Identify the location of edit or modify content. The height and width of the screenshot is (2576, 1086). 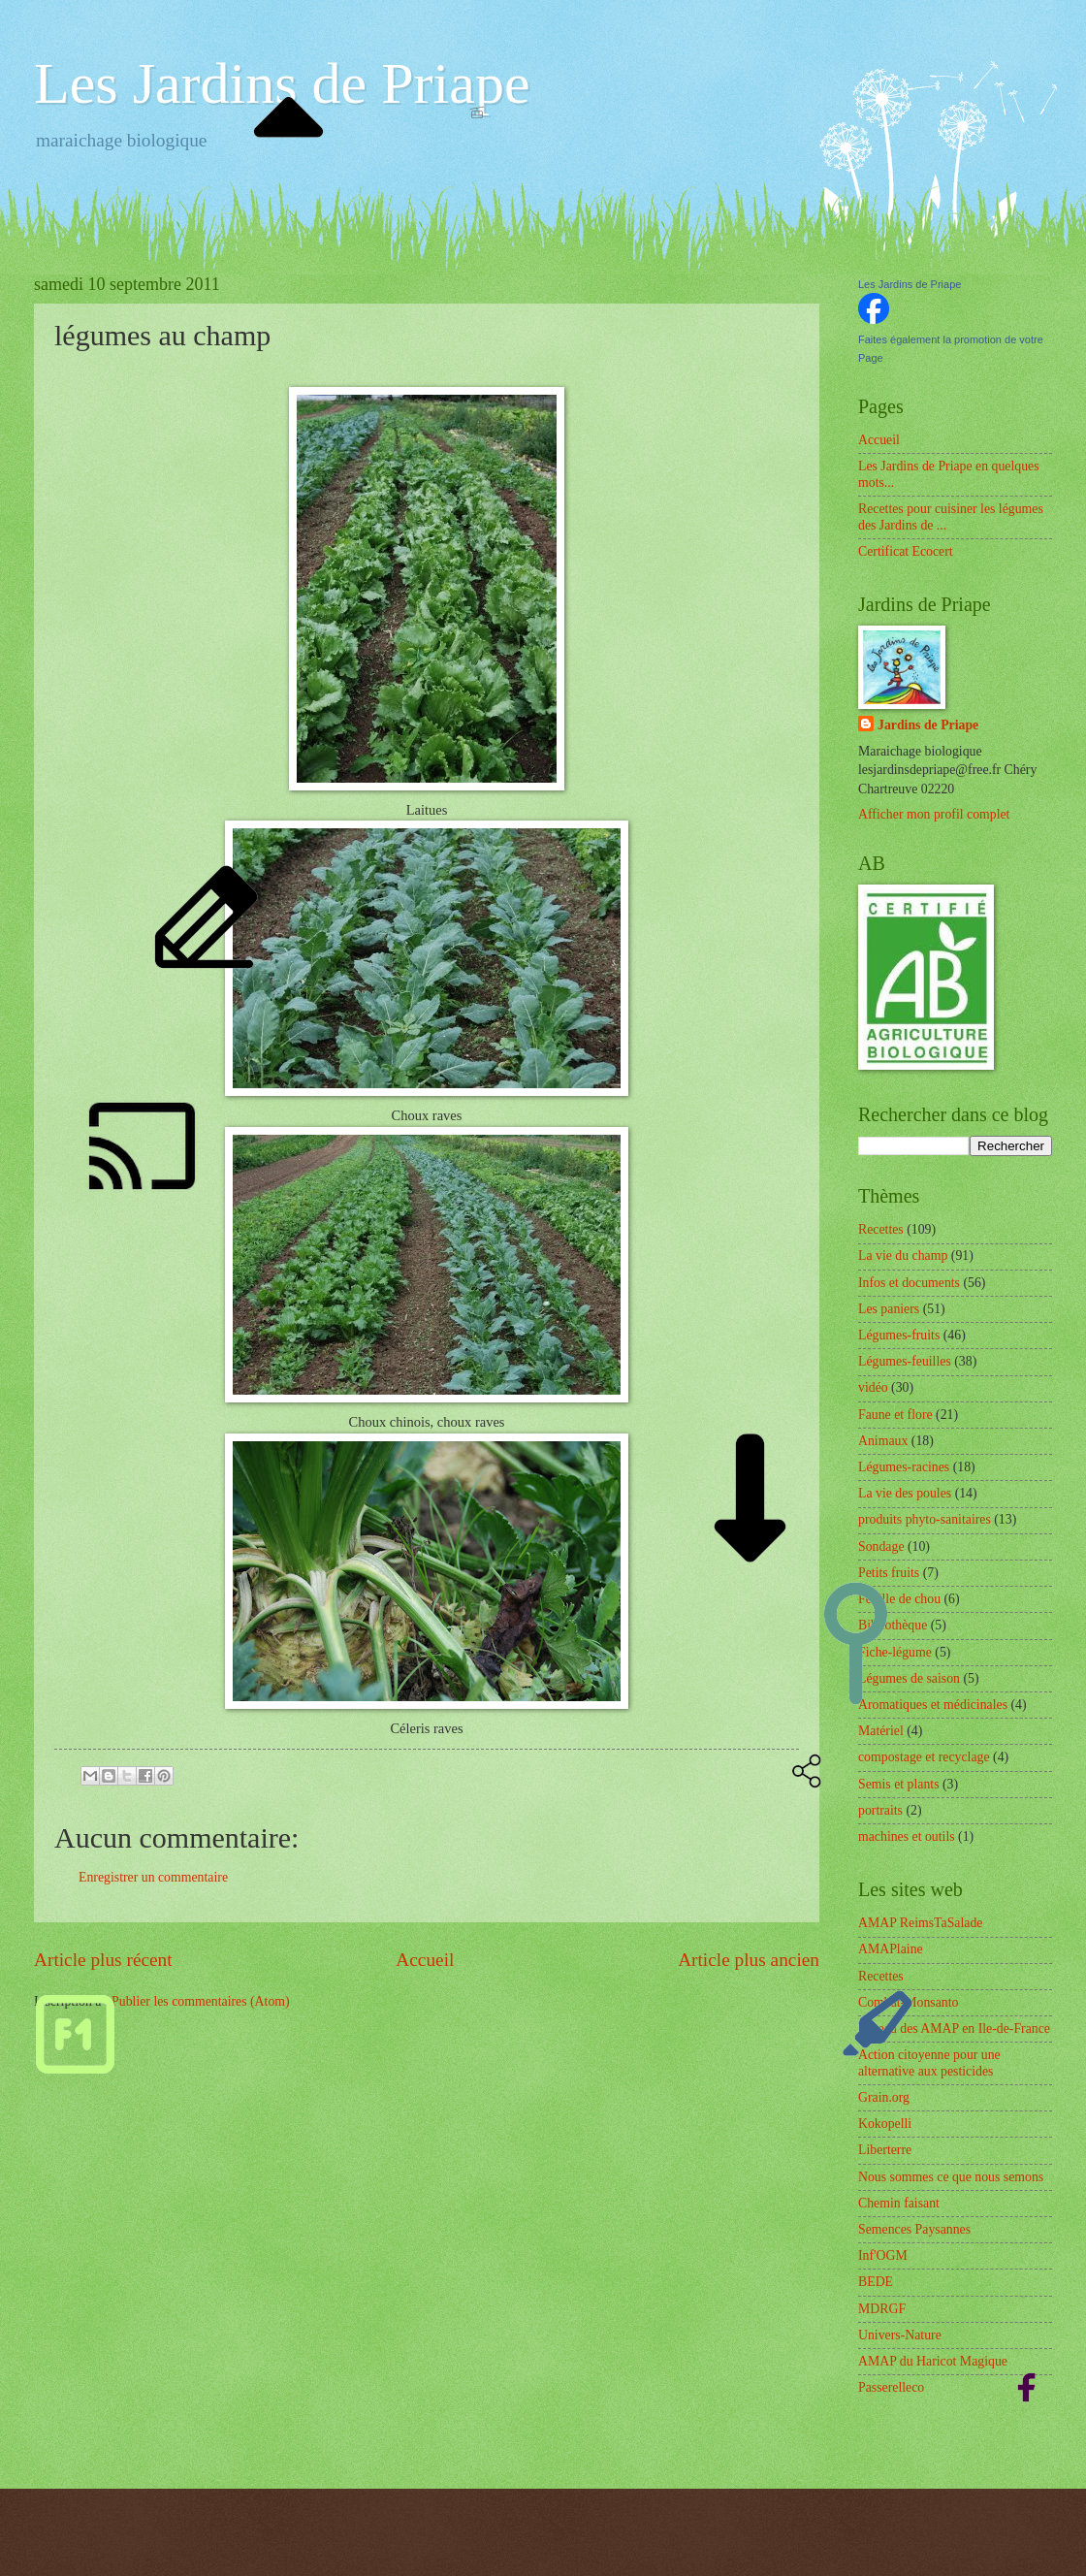
(204, 918).